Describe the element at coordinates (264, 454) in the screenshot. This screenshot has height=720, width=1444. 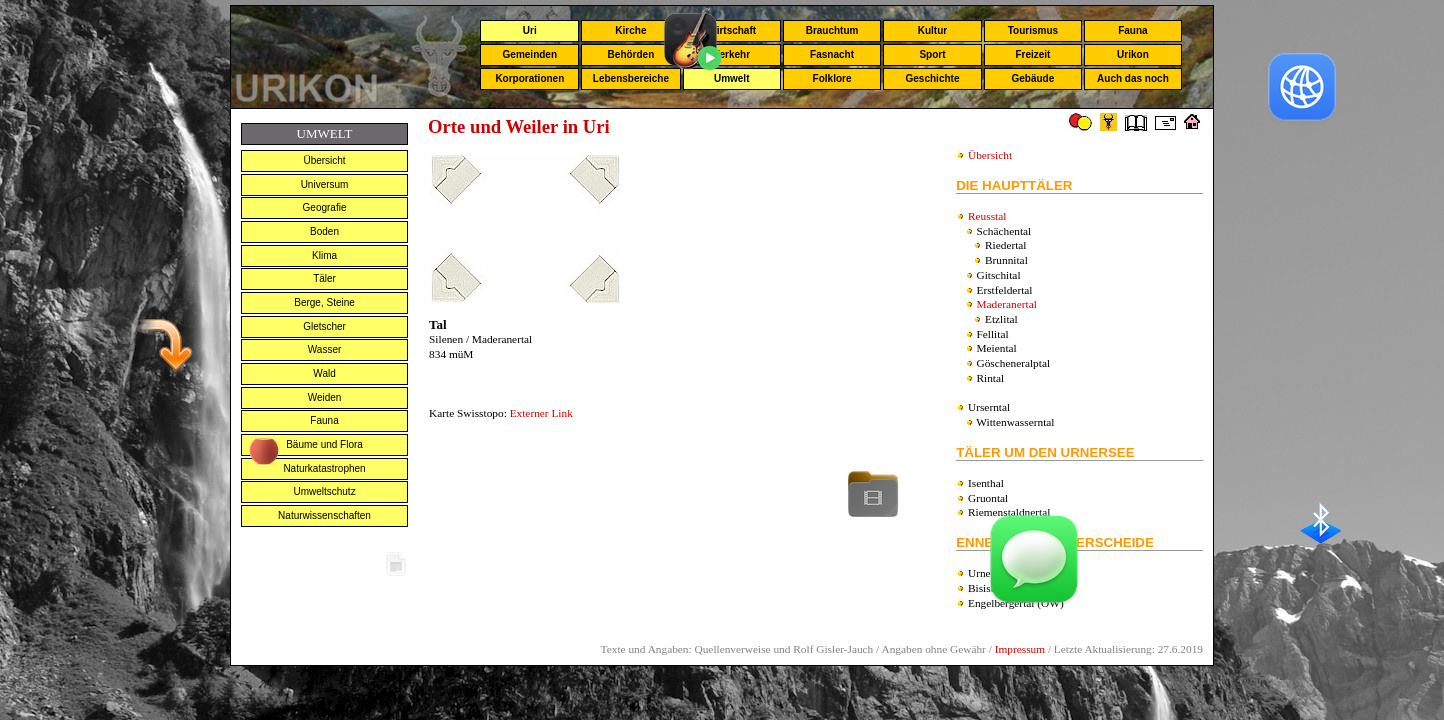
I see `HomePod mini smart speaker in orange` at that location.